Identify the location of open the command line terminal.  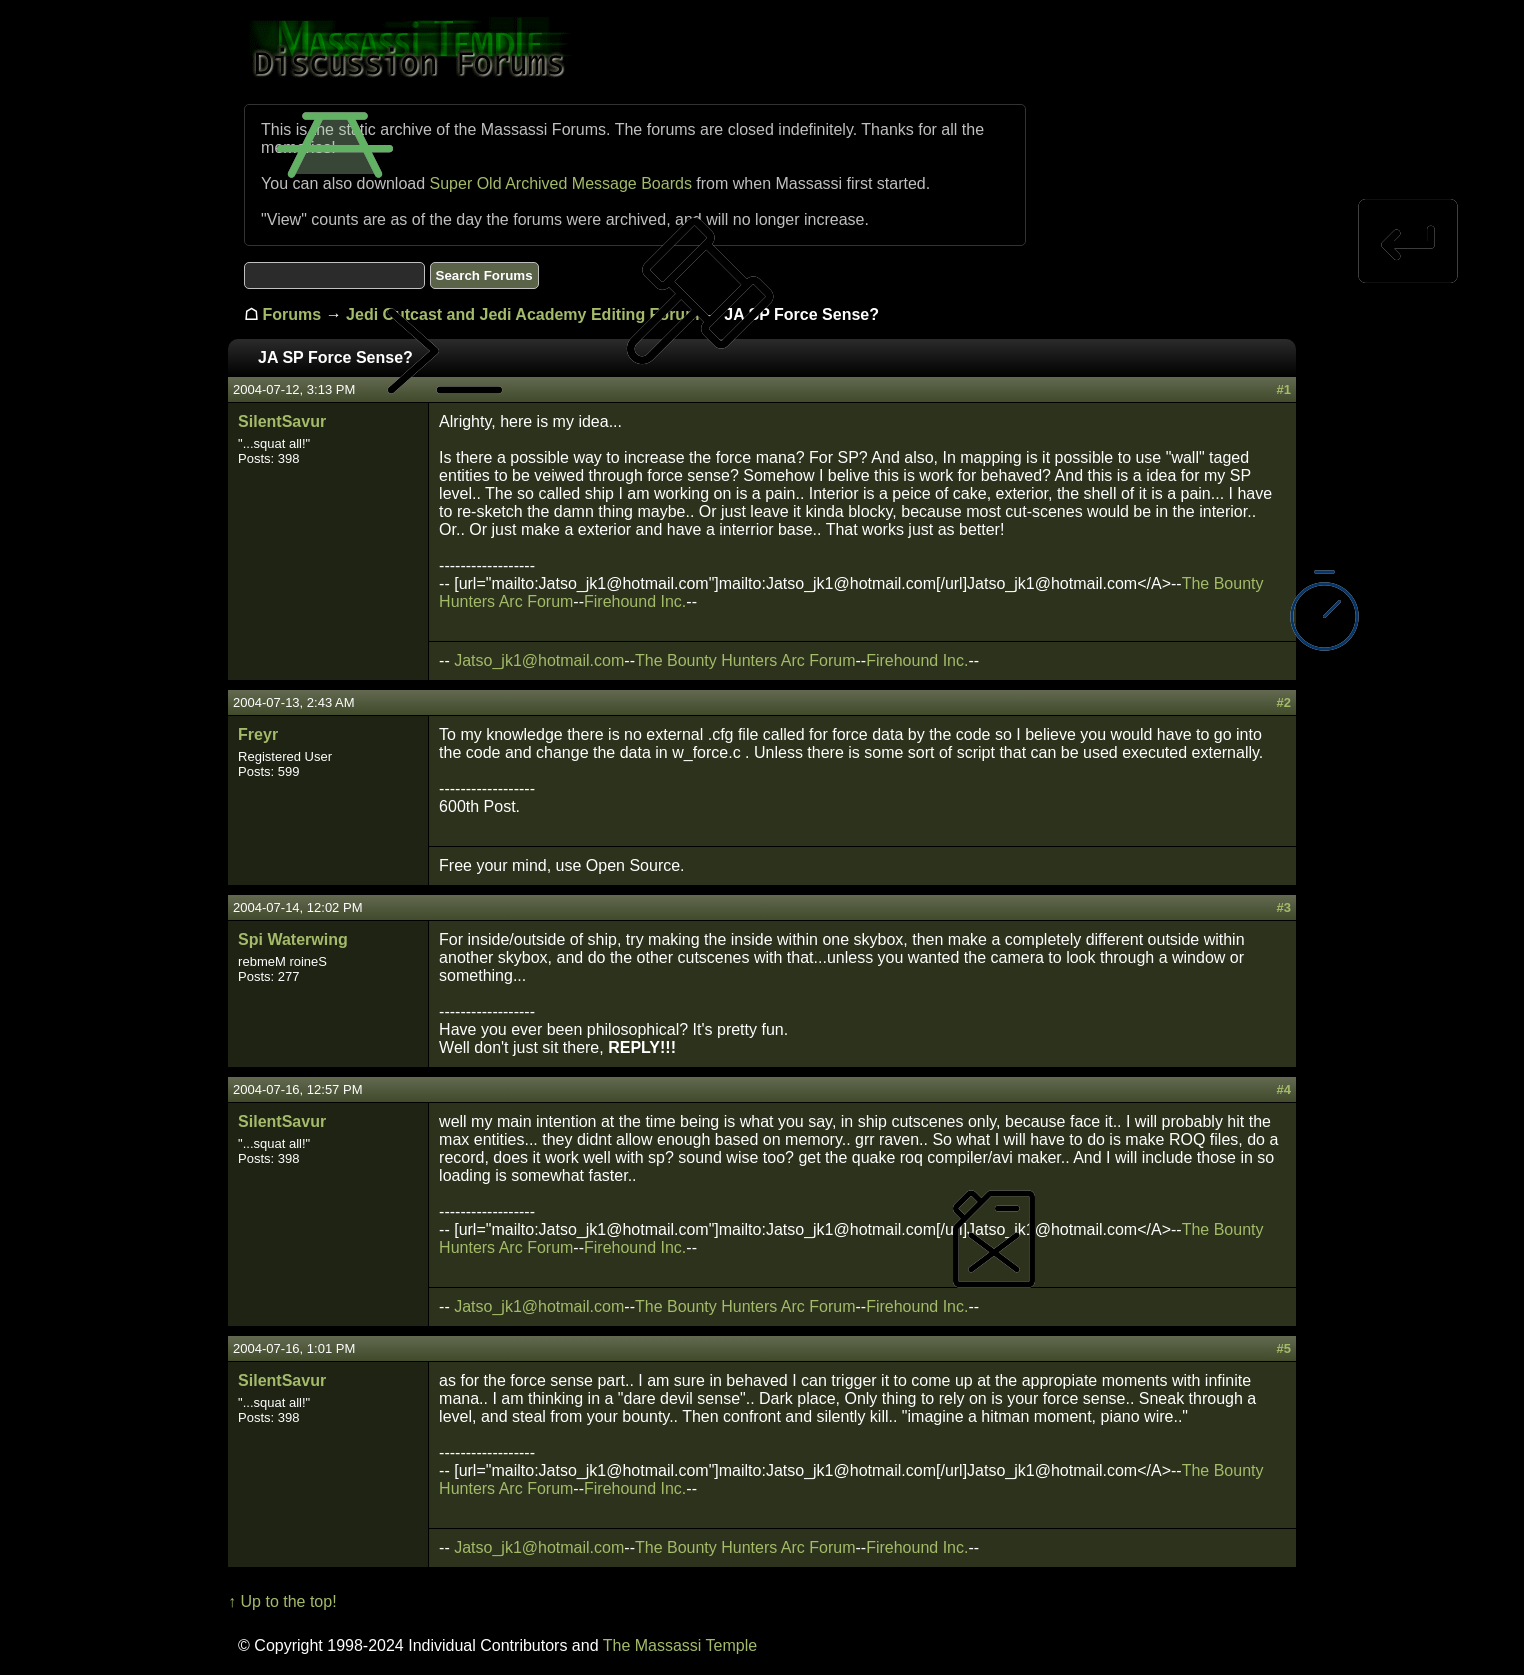
(445, 351).